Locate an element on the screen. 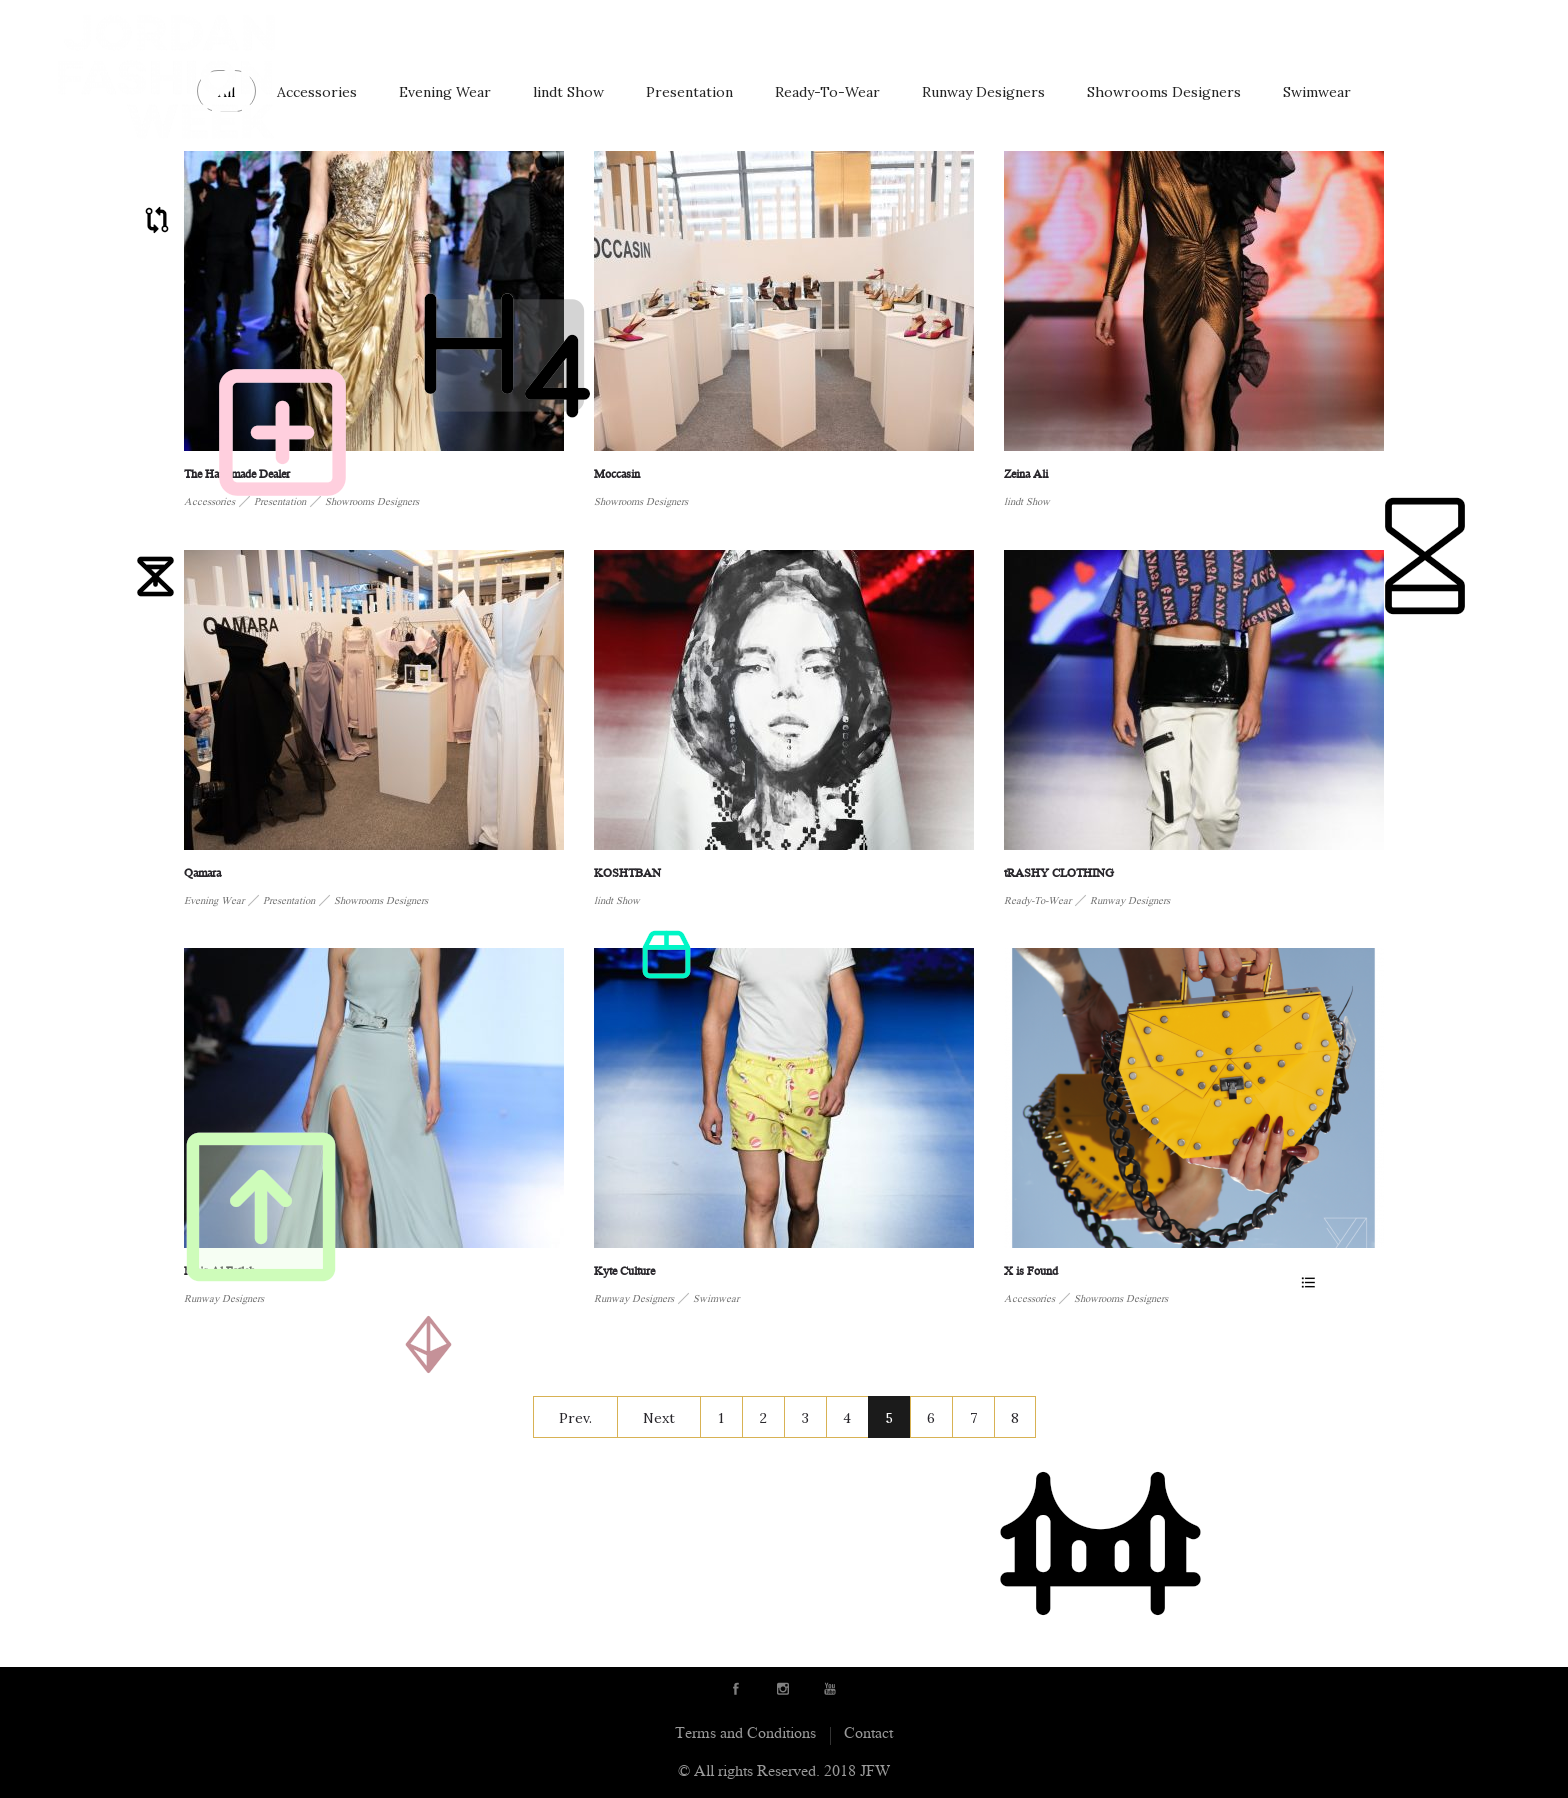 Image resolution: width=1568 pixels, height=1798 pixels. indicates time is running low is located at coordinates (1425, 556).